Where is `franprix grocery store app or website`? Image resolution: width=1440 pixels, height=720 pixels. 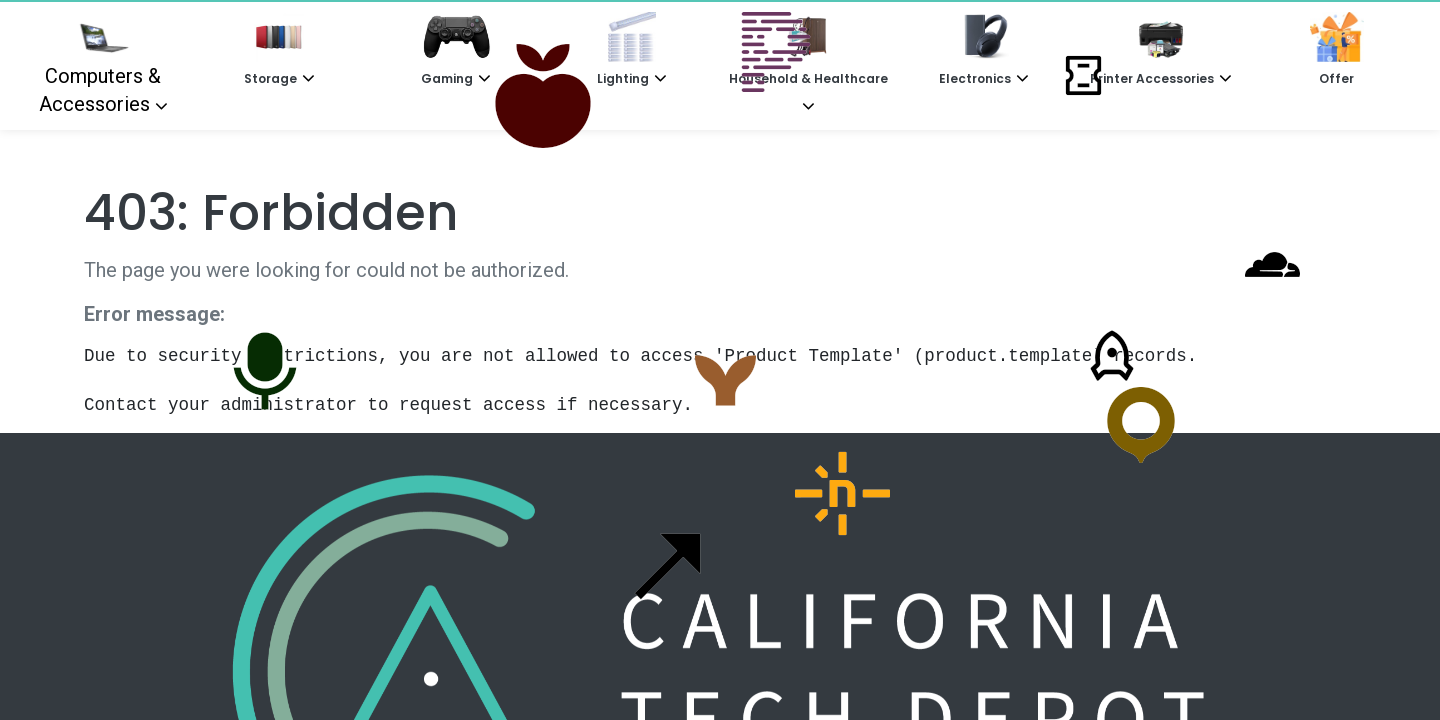 franprix grocery store app or website is located at coordinates (543, 96).